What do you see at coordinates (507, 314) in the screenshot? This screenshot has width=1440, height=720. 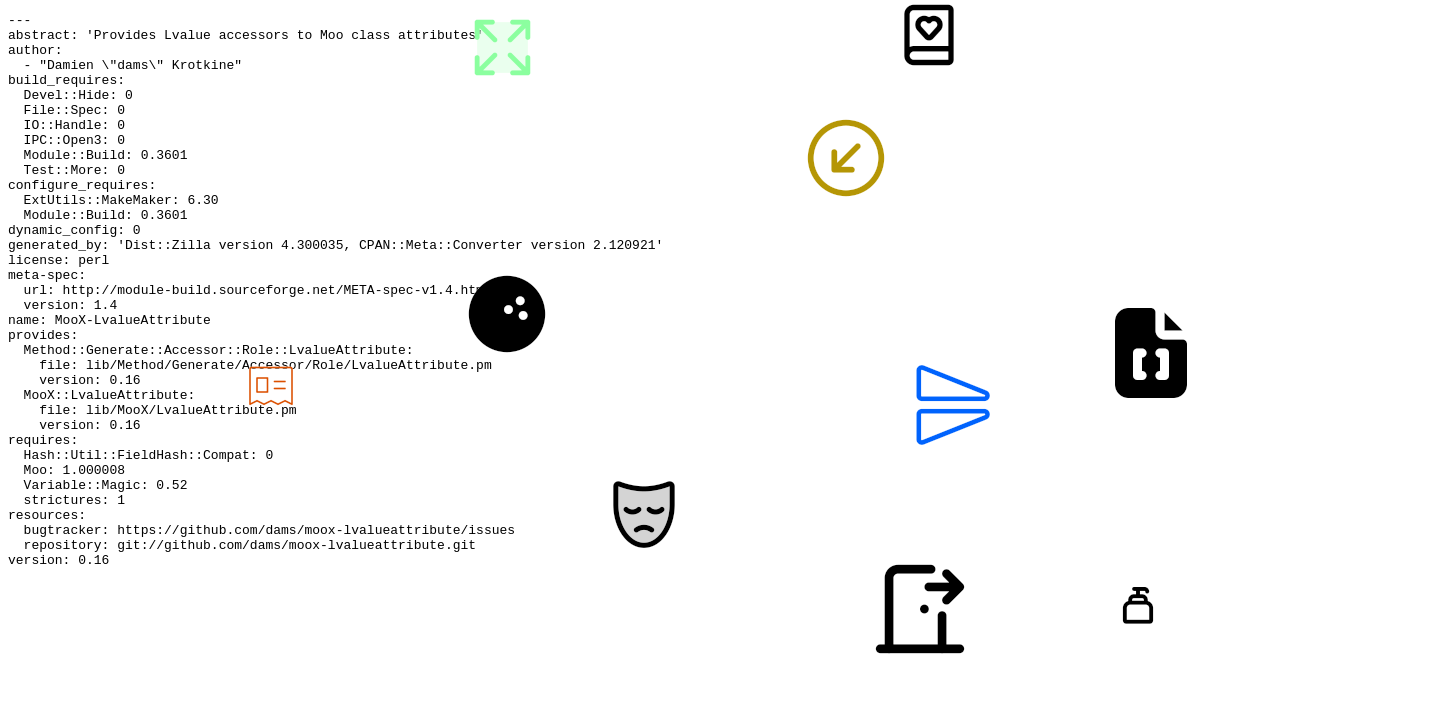 I see `access bowling or sports games` at bounding box center [507, 314].